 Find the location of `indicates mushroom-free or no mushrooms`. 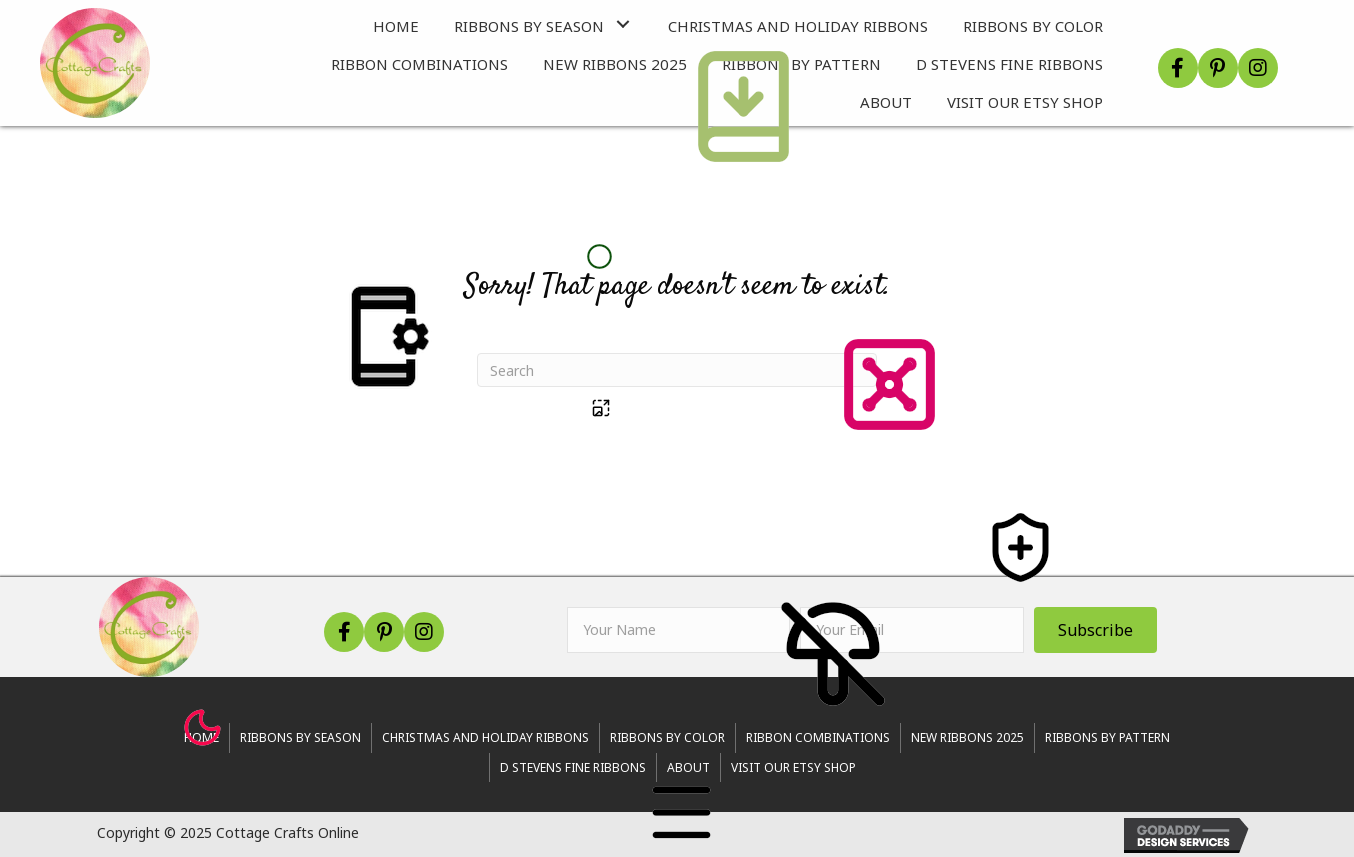

indicates mushroom-free or no mushrooms is located at coordinates (833, 654).